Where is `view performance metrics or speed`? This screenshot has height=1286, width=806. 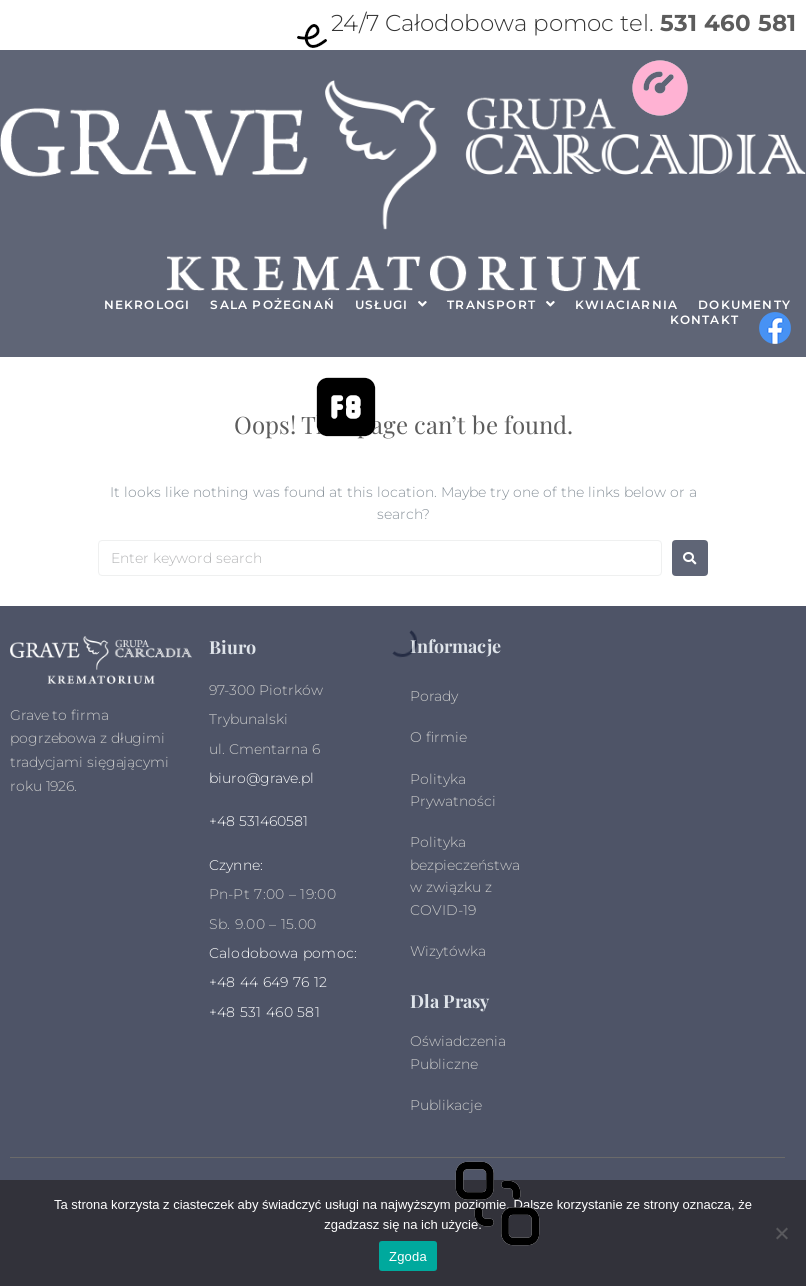 view performance metrics or speed is located at coordinates (660, 88).